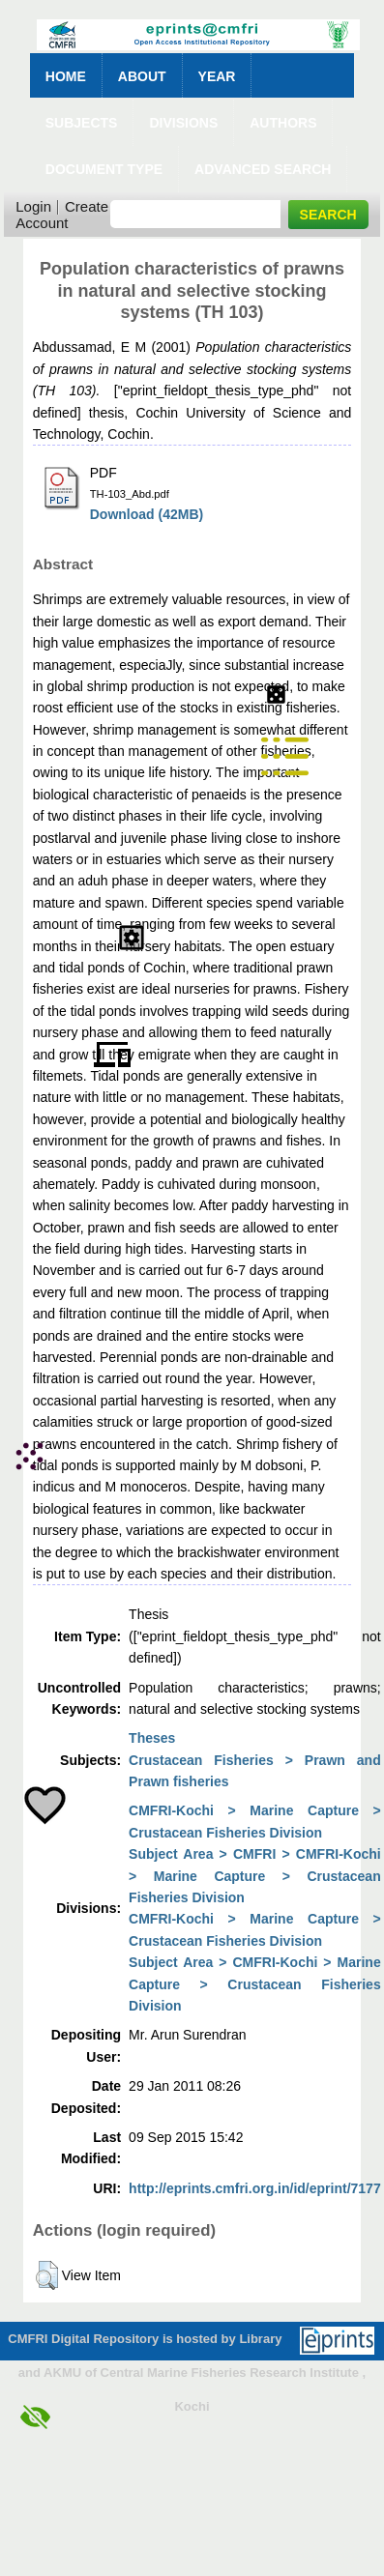 This screenshot has width=384, height=2576. Describe the element at coordinates (29, 1456) in the screenshot. I see `adjust image grain or noise settings` at that location.